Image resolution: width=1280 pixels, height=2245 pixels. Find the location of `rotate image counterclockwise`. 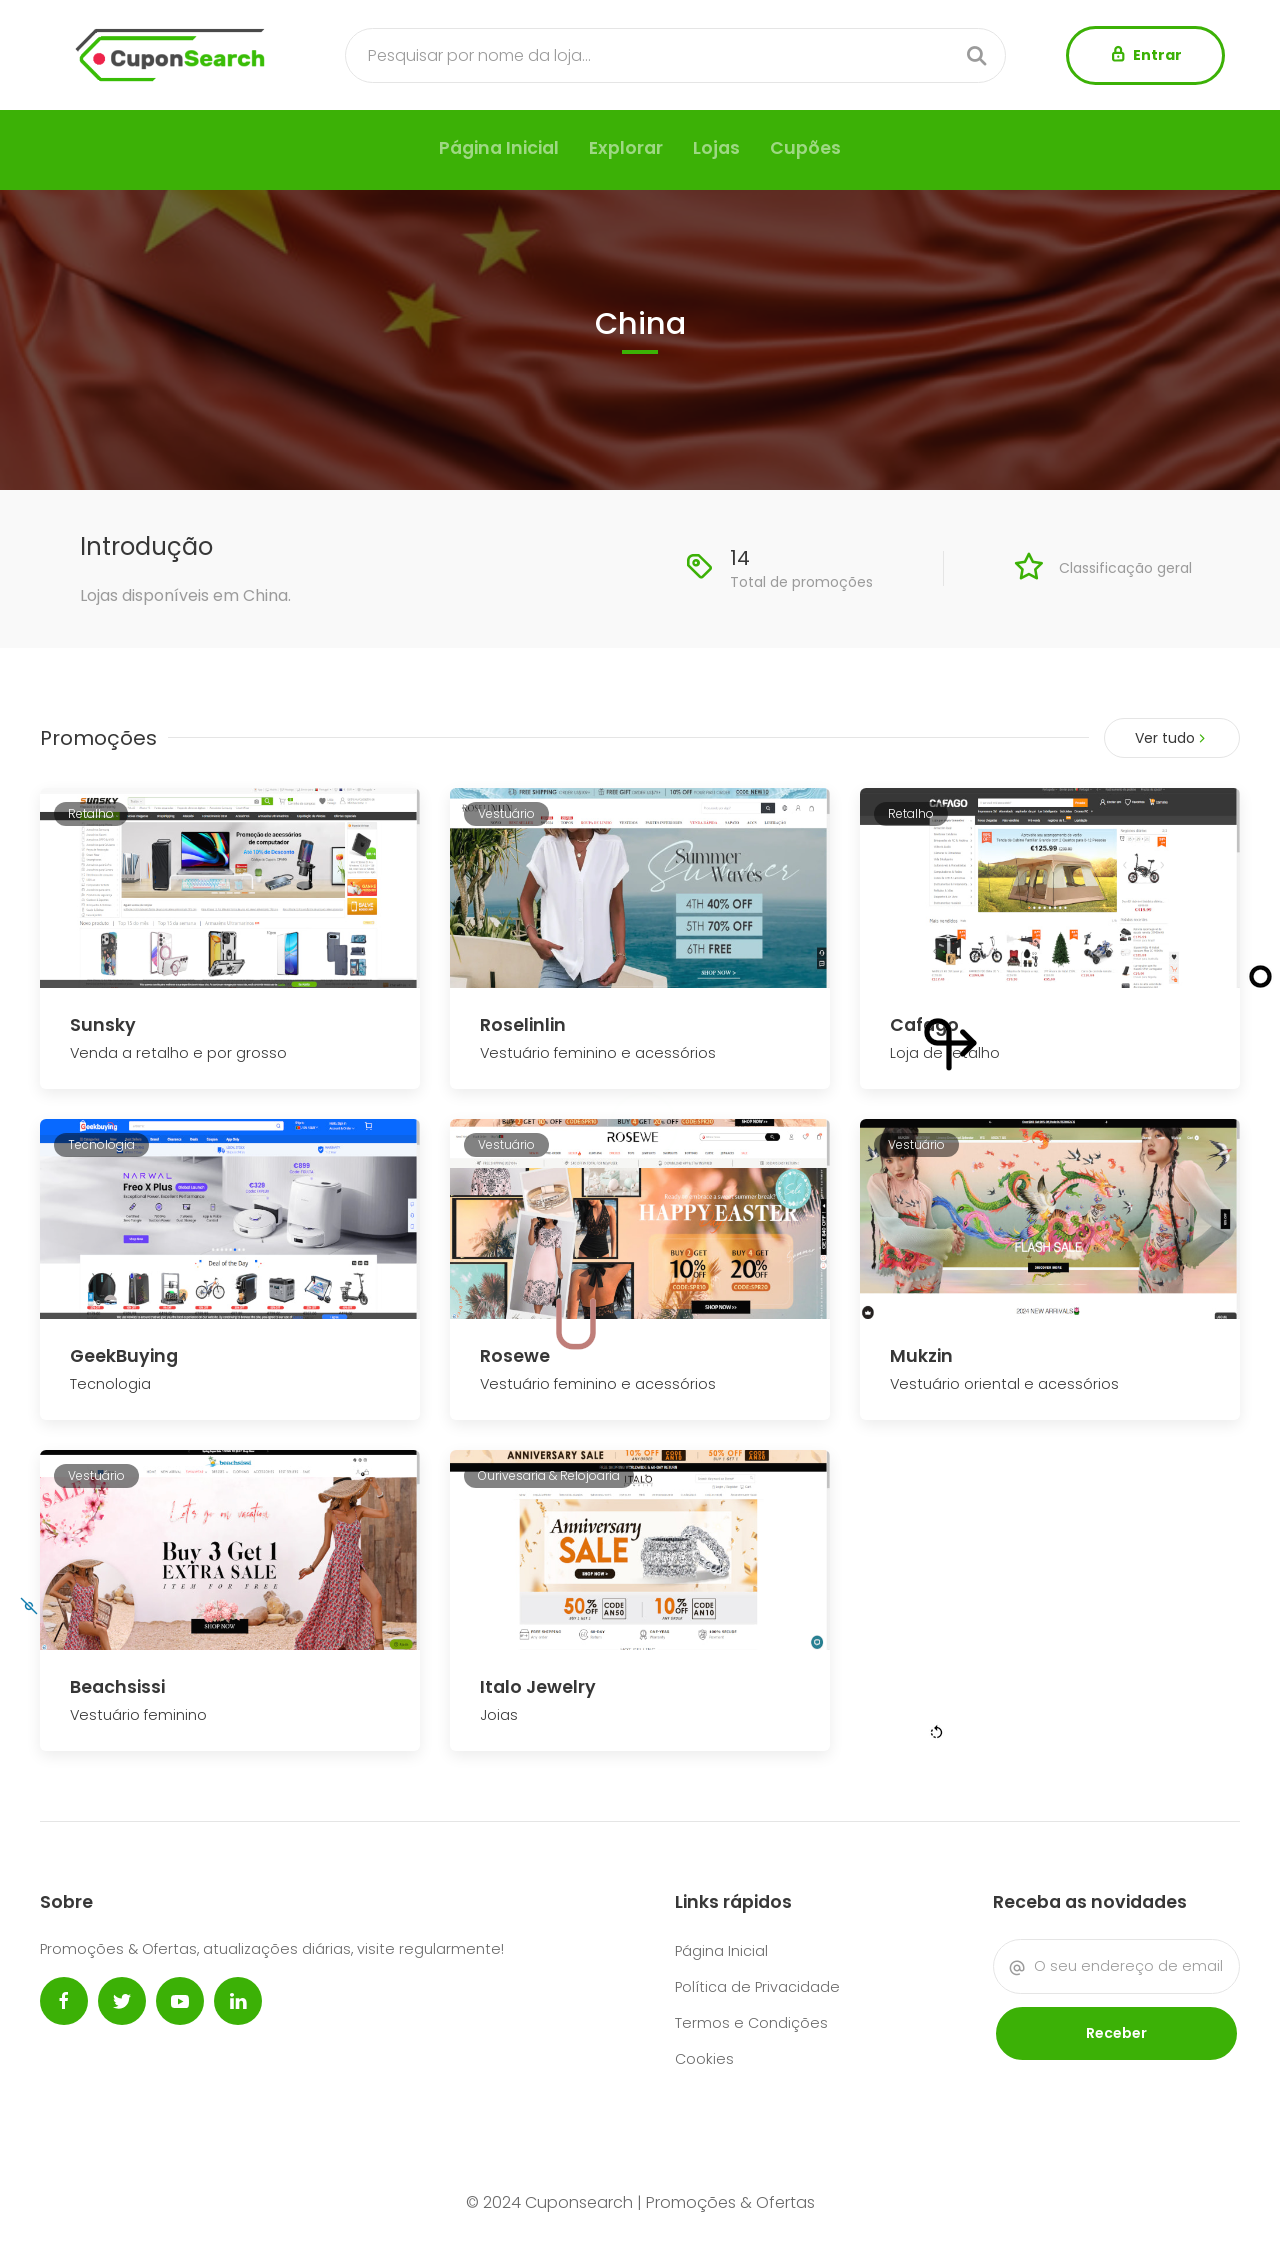

rotate image counterclockwise is located at coordinates (936, 1732).